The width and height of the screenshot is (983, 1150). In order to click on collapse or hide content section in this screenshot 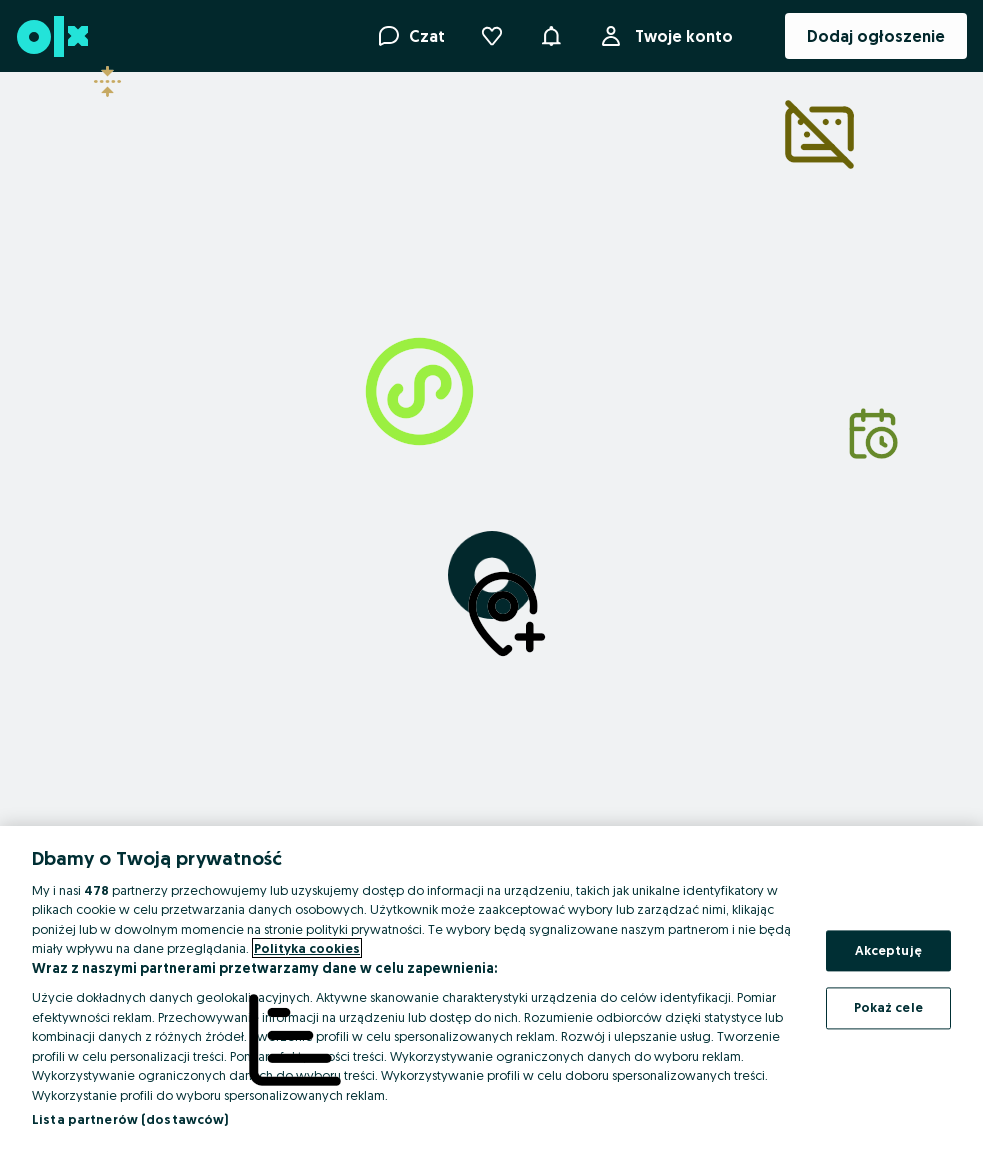, I will do `click(107, 81)`.